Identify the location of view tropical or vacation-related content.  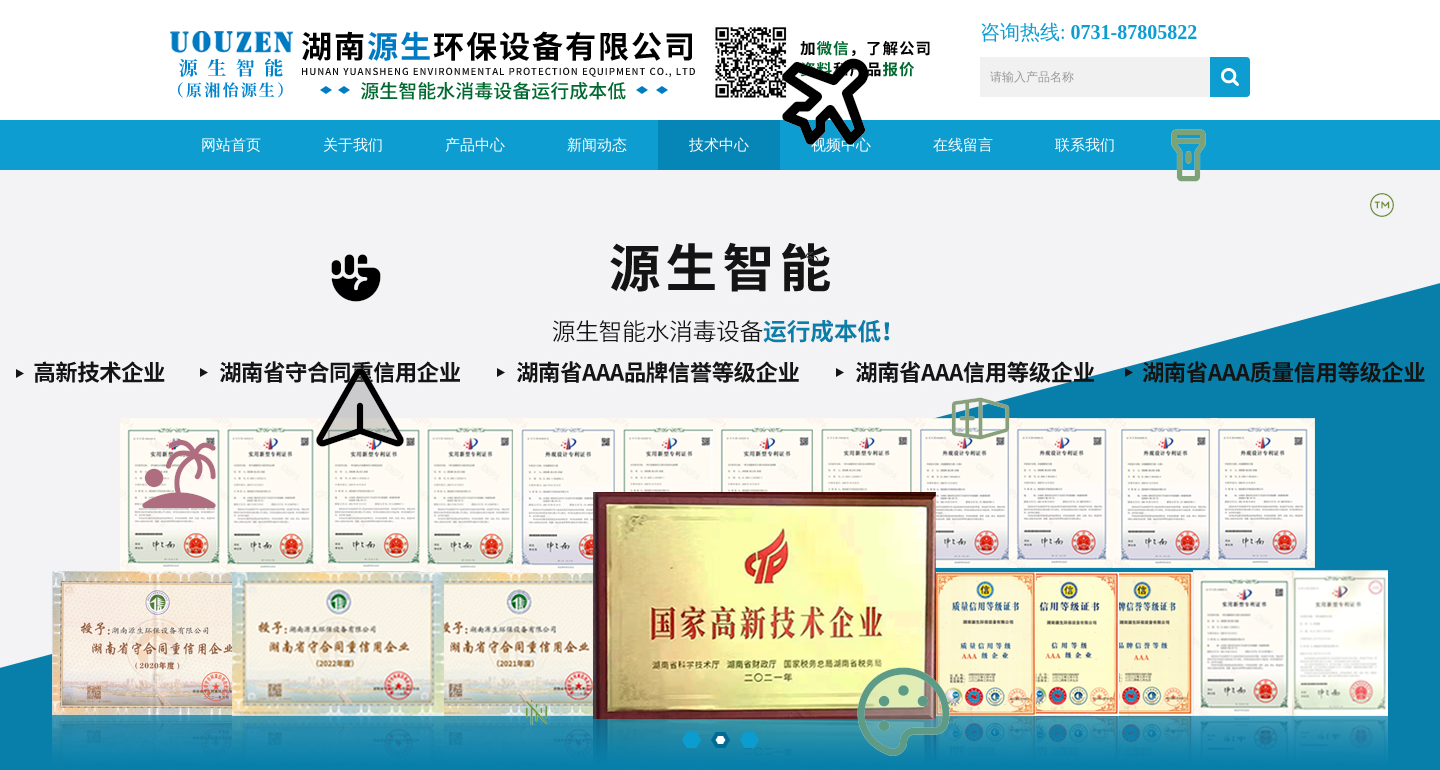
(179, 474).